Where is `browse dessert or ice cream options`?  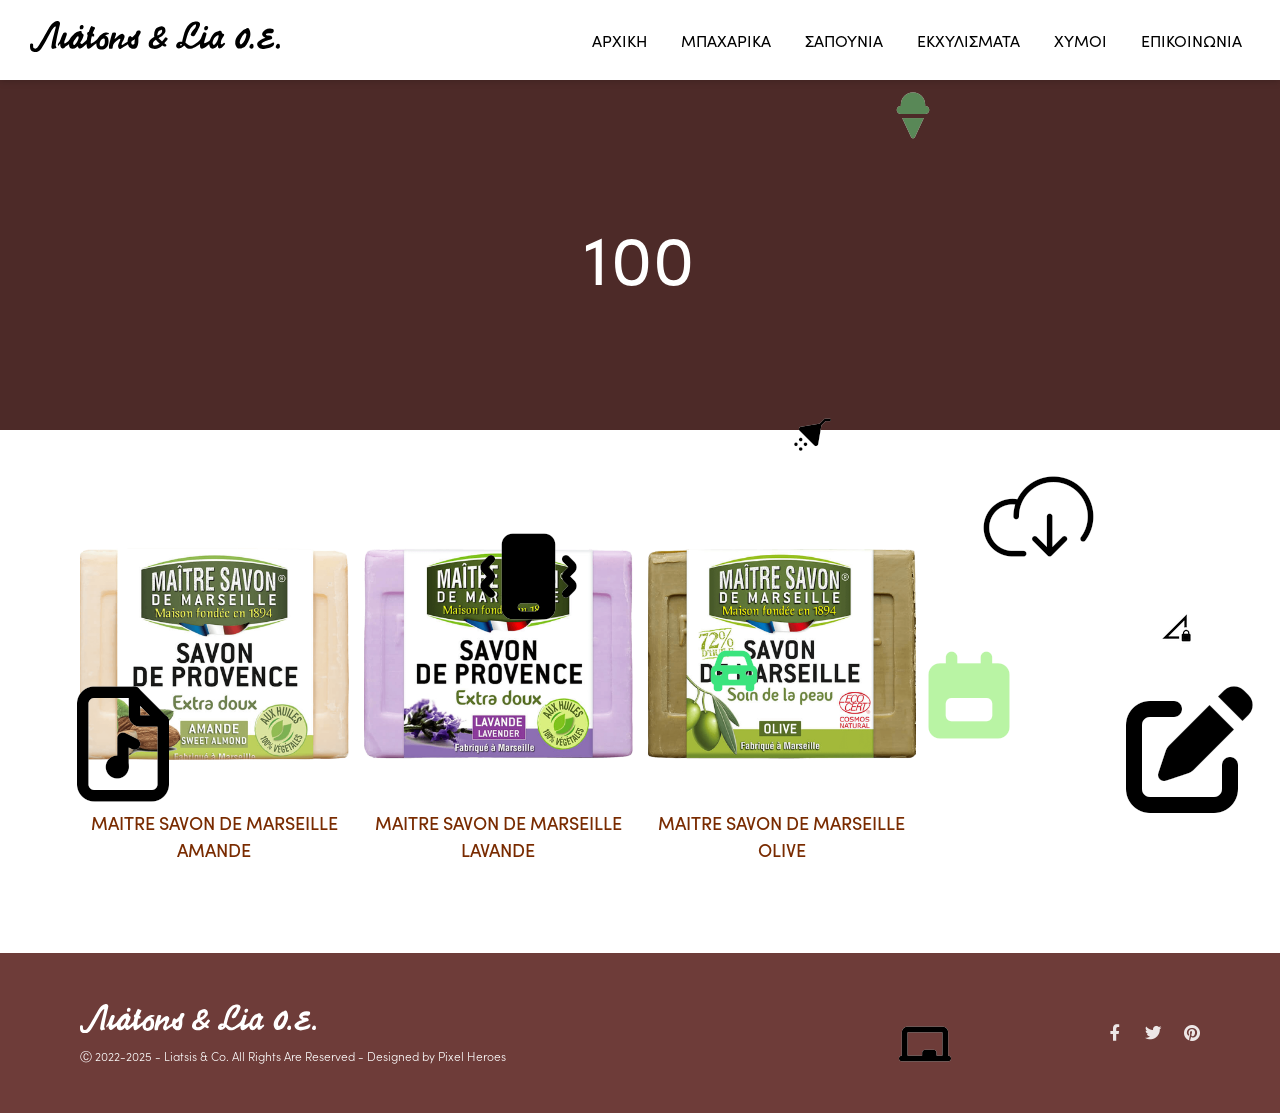 browse dessert or ice cream options is located at coordinates (913, 114).